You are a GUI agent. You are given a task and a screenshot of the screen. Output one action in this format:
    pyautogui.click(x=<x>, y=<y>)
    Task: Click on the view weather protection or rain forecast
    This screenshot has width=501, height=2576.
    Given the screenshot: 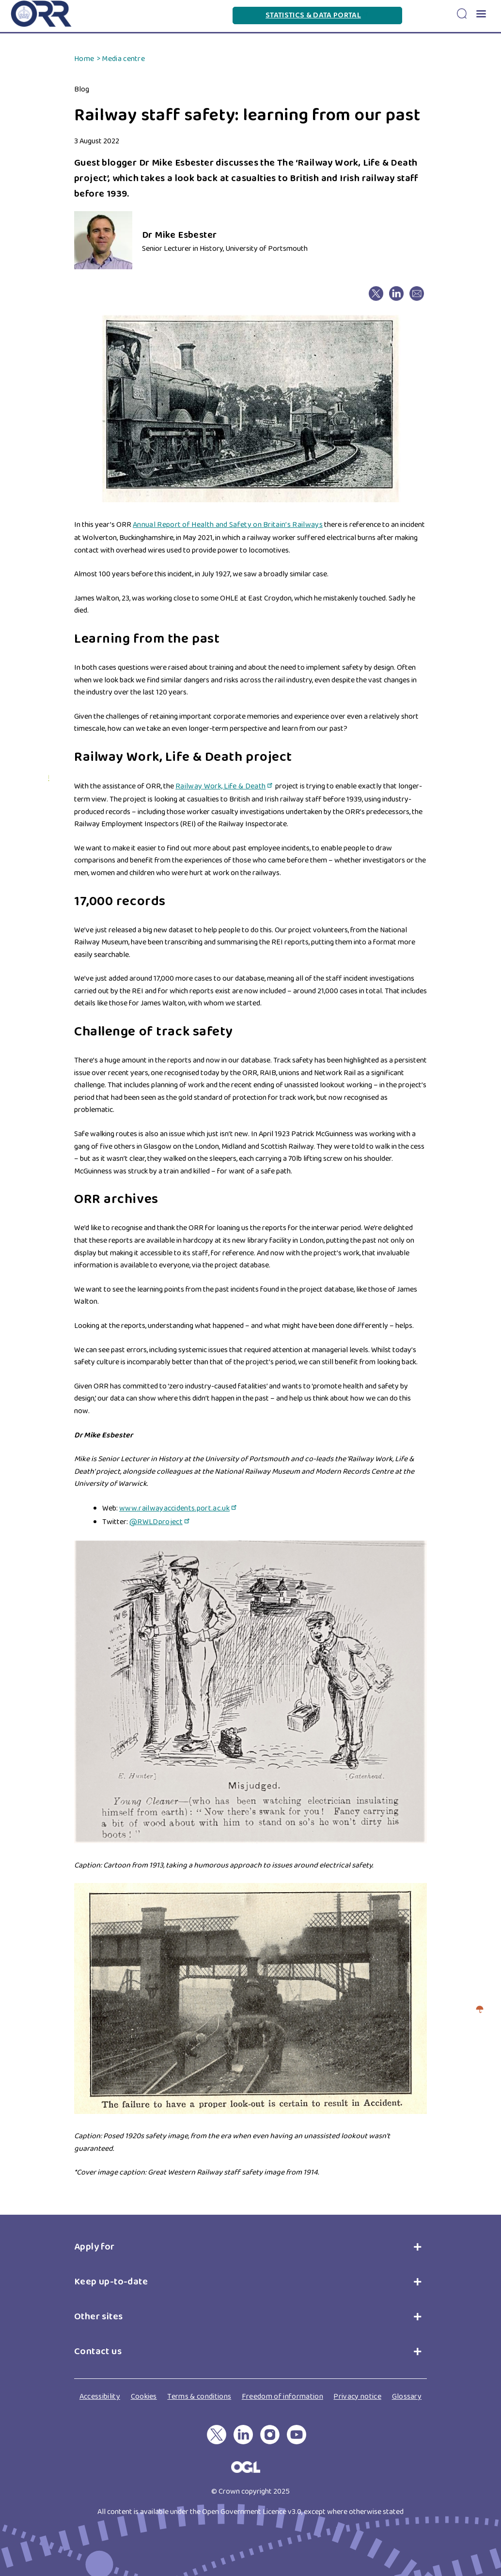 What is the action you would take?
    pyautogui.click(x=480, y=2009)
    